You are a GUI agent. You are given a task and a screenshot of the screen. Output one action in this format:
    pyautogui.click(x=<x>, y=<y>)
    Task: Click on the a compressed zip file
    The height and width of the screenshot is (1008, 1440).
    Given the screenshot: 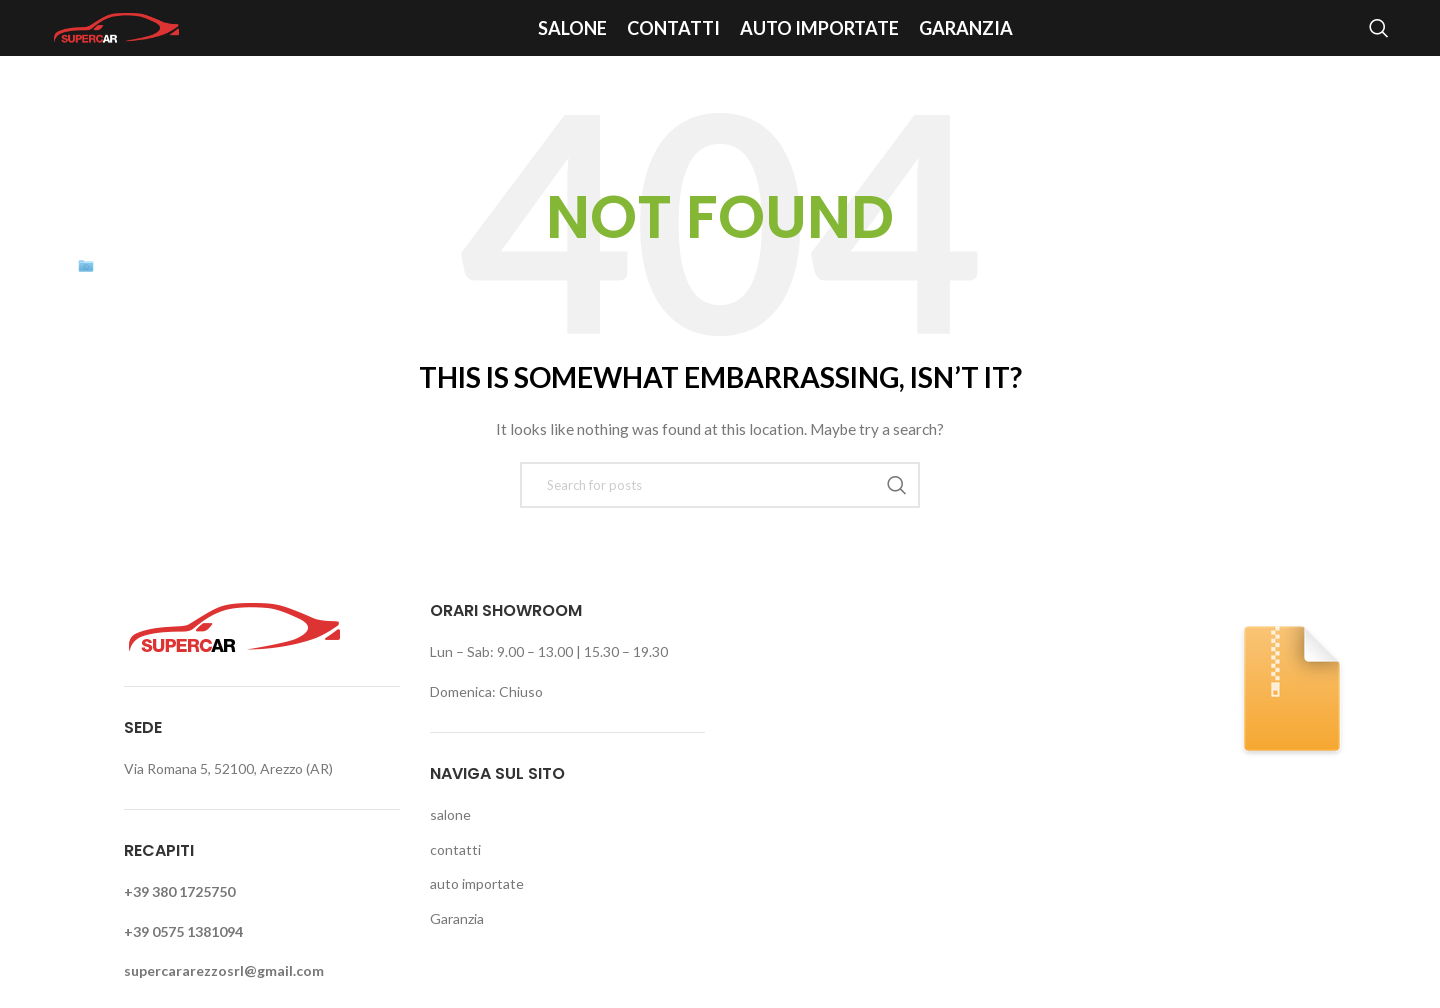 What is the action you would take?
    pyautogui.click(x=1292, y=691)
    